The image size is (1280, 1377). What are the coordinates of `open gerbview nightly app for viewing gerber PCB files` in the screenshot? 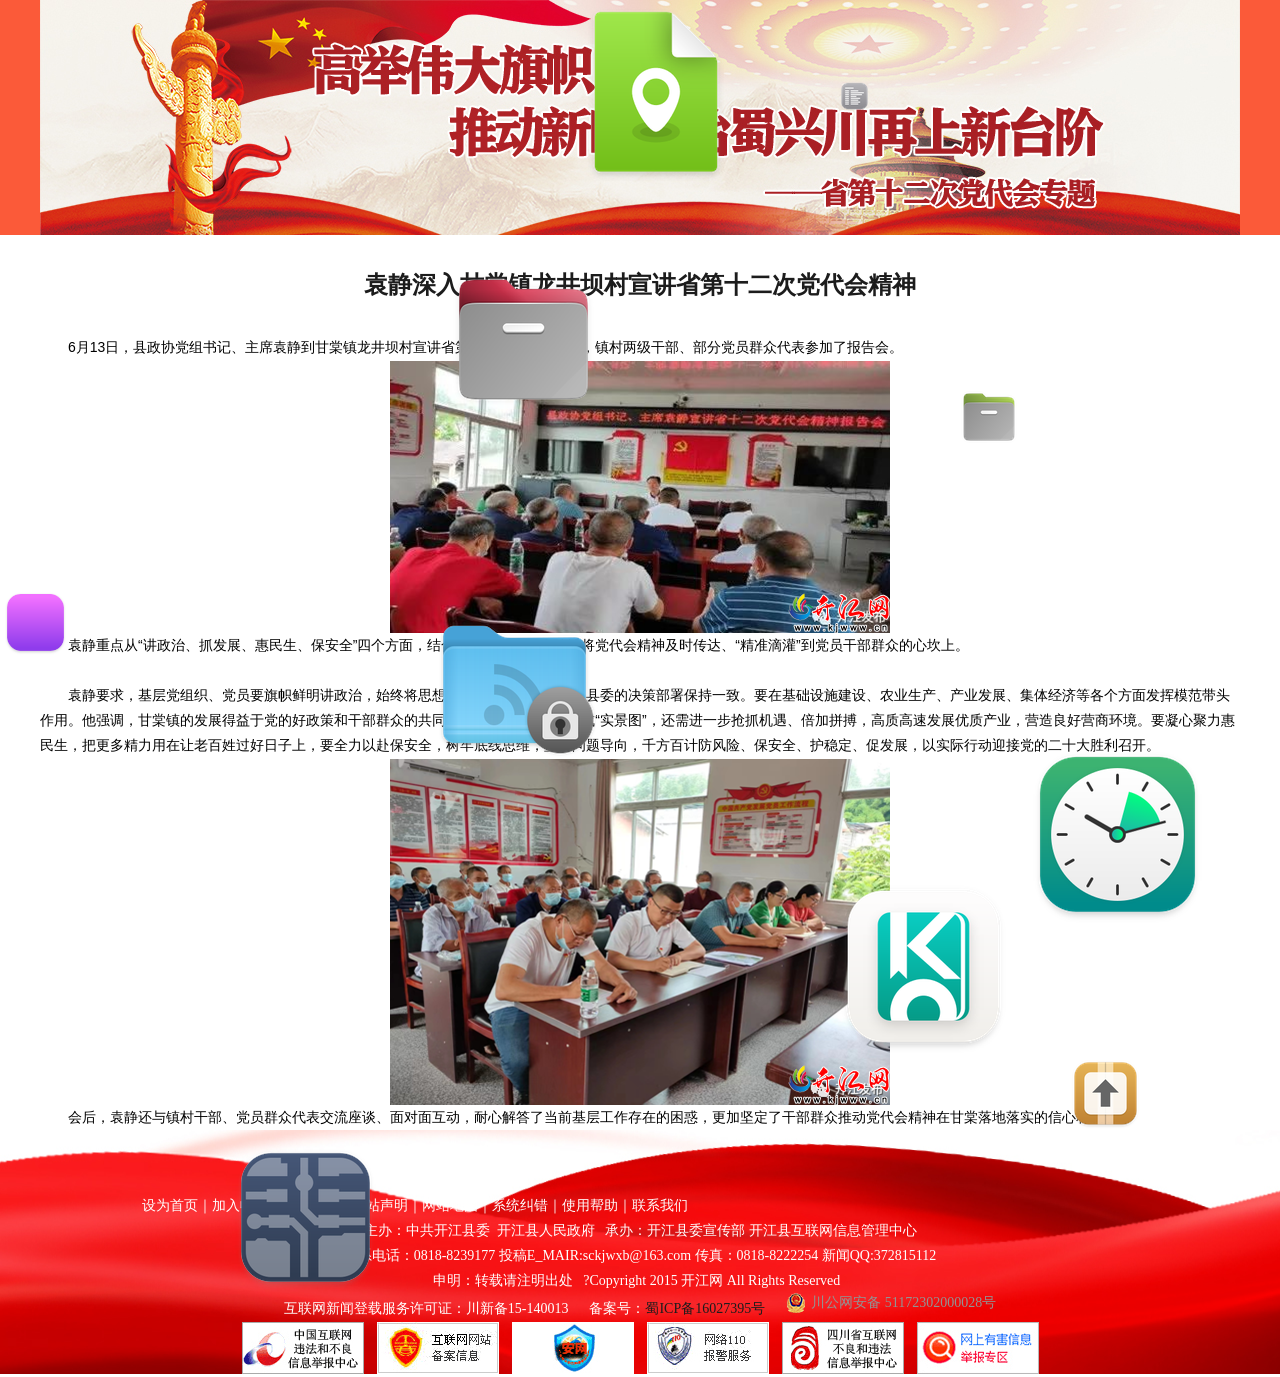 It's located at (305, 1217).